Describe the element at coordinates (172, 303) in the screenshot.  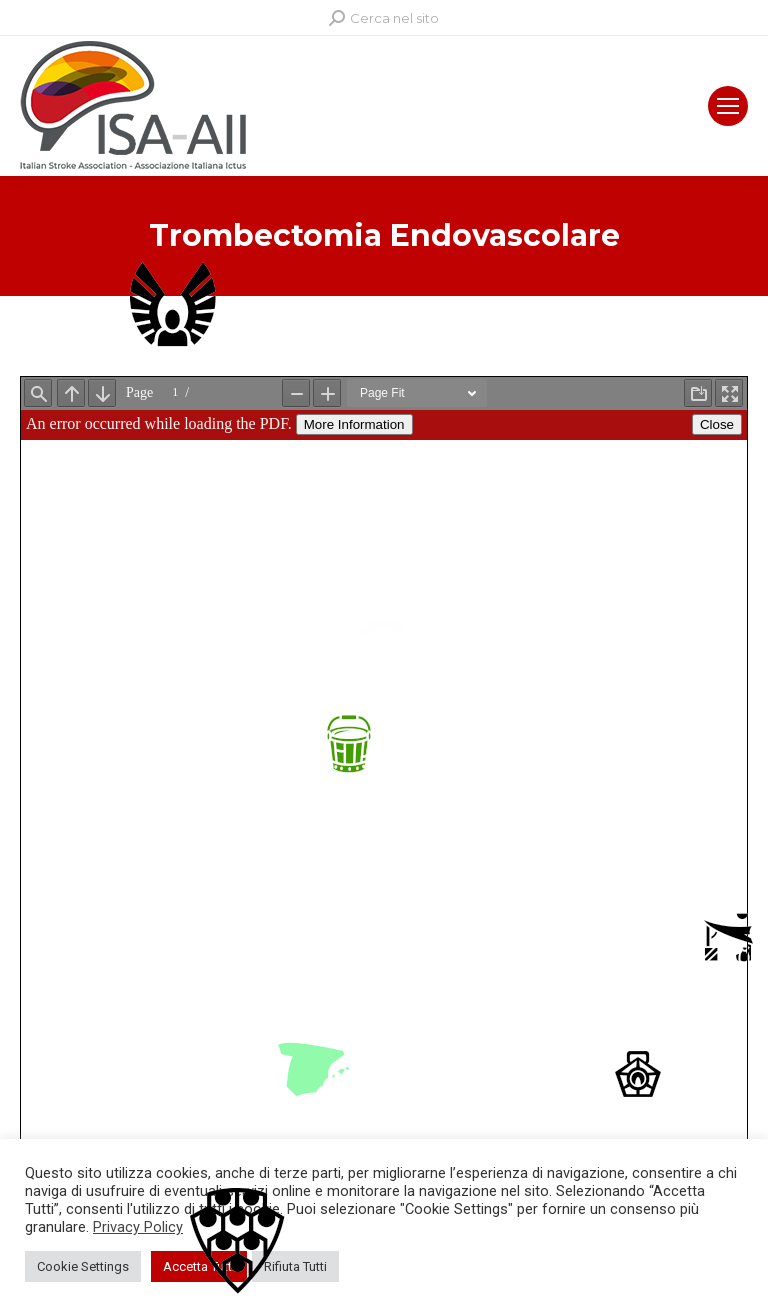
I see `select angel or celestial character class` at that location.